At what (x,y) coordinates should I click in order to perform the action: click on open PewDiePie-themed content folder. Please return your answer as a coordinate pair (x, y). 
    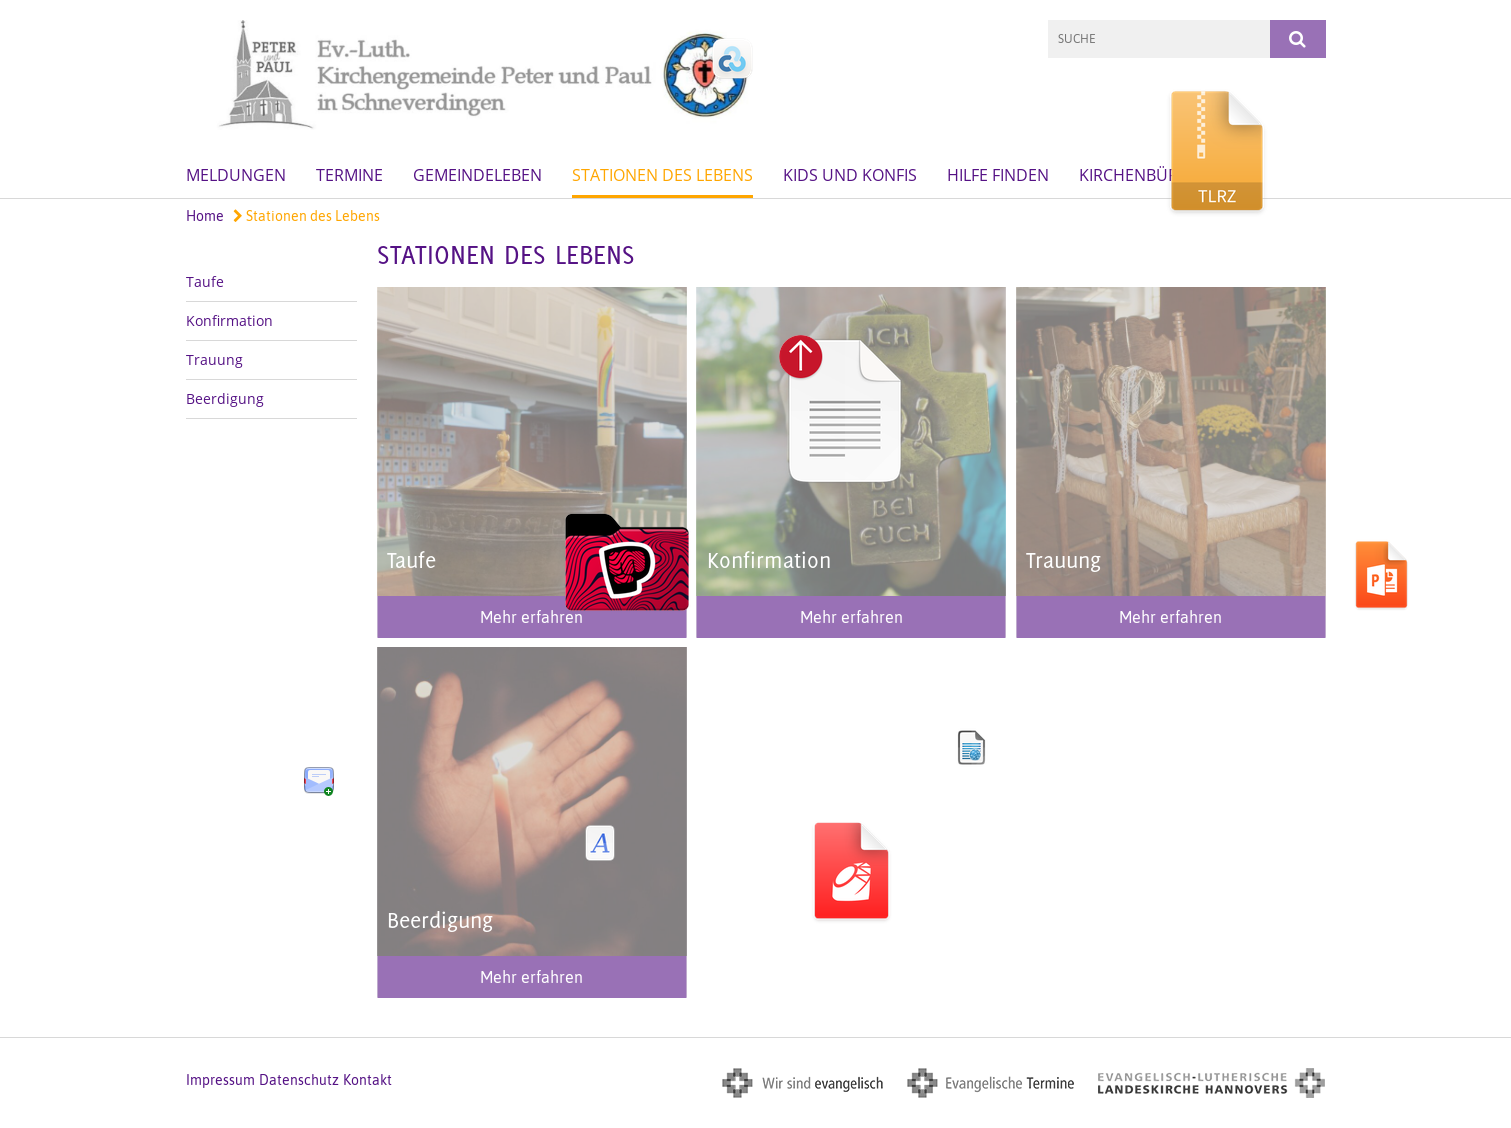
    Looking at the image, I should click on (626, 565).